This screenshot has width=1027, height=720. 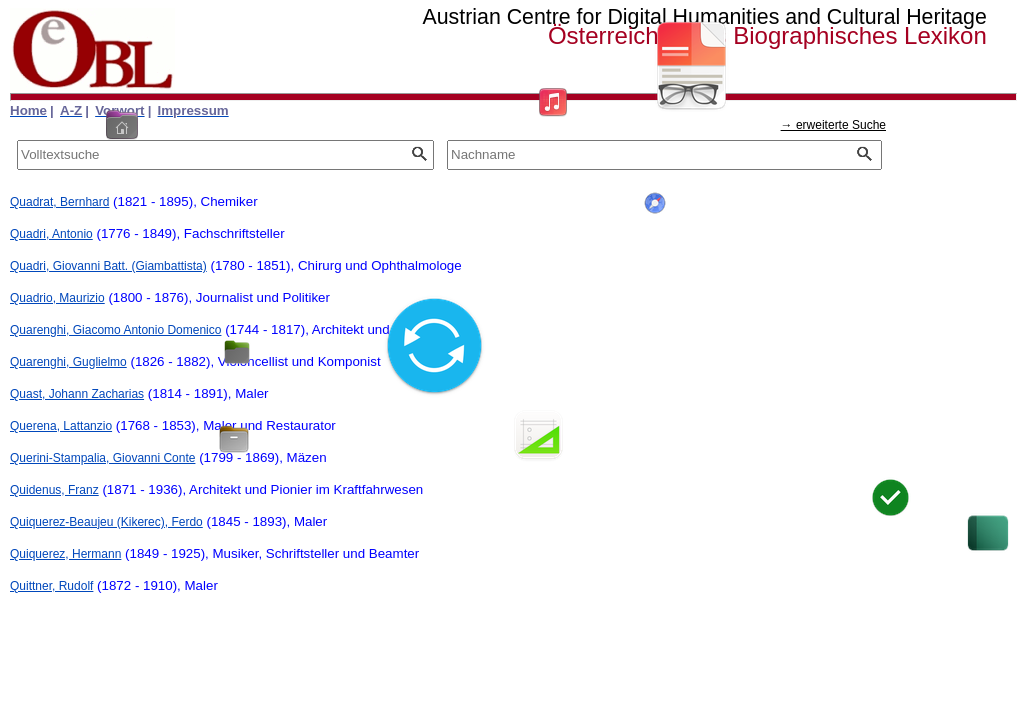 What do you see at coordinates (237, 352) in the screenshot?
I see `drop file here to move into folder` at bounding box center [237, 352].